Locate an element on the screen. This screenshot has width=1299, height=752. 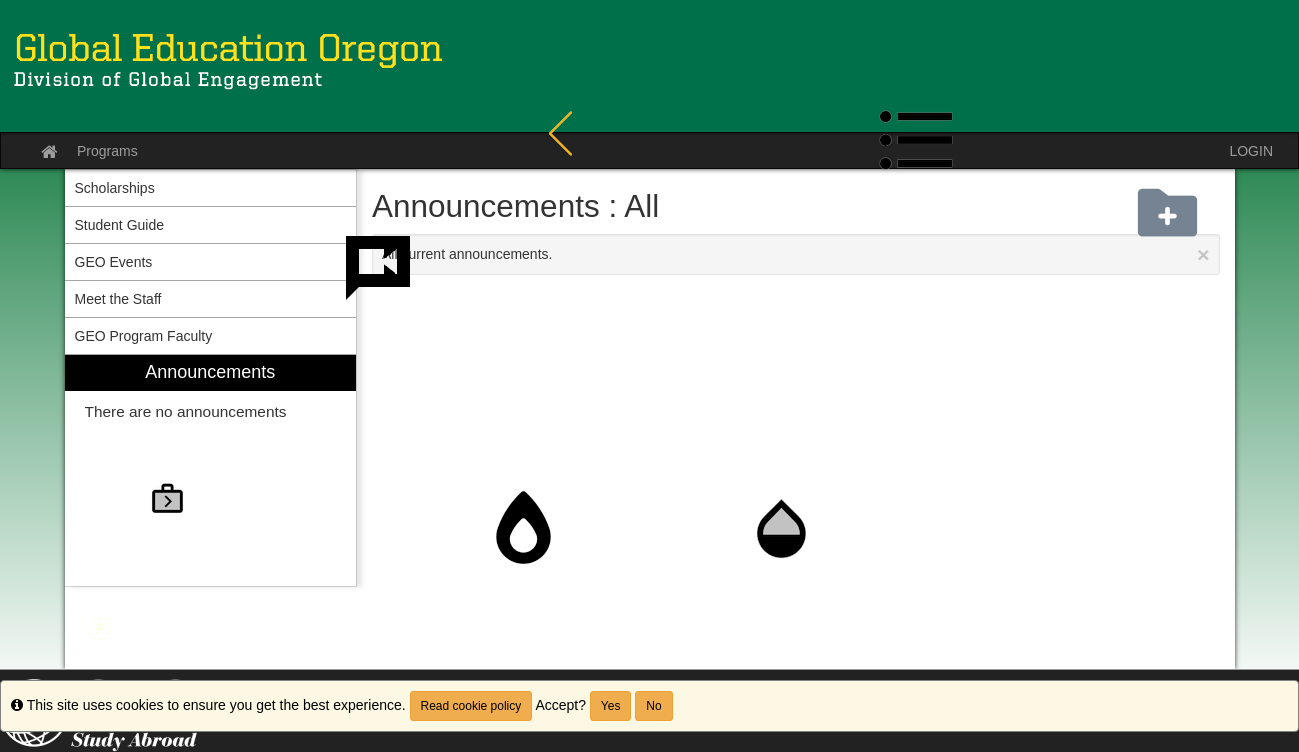
schedule task for next week is located at coordinates (167, 497).